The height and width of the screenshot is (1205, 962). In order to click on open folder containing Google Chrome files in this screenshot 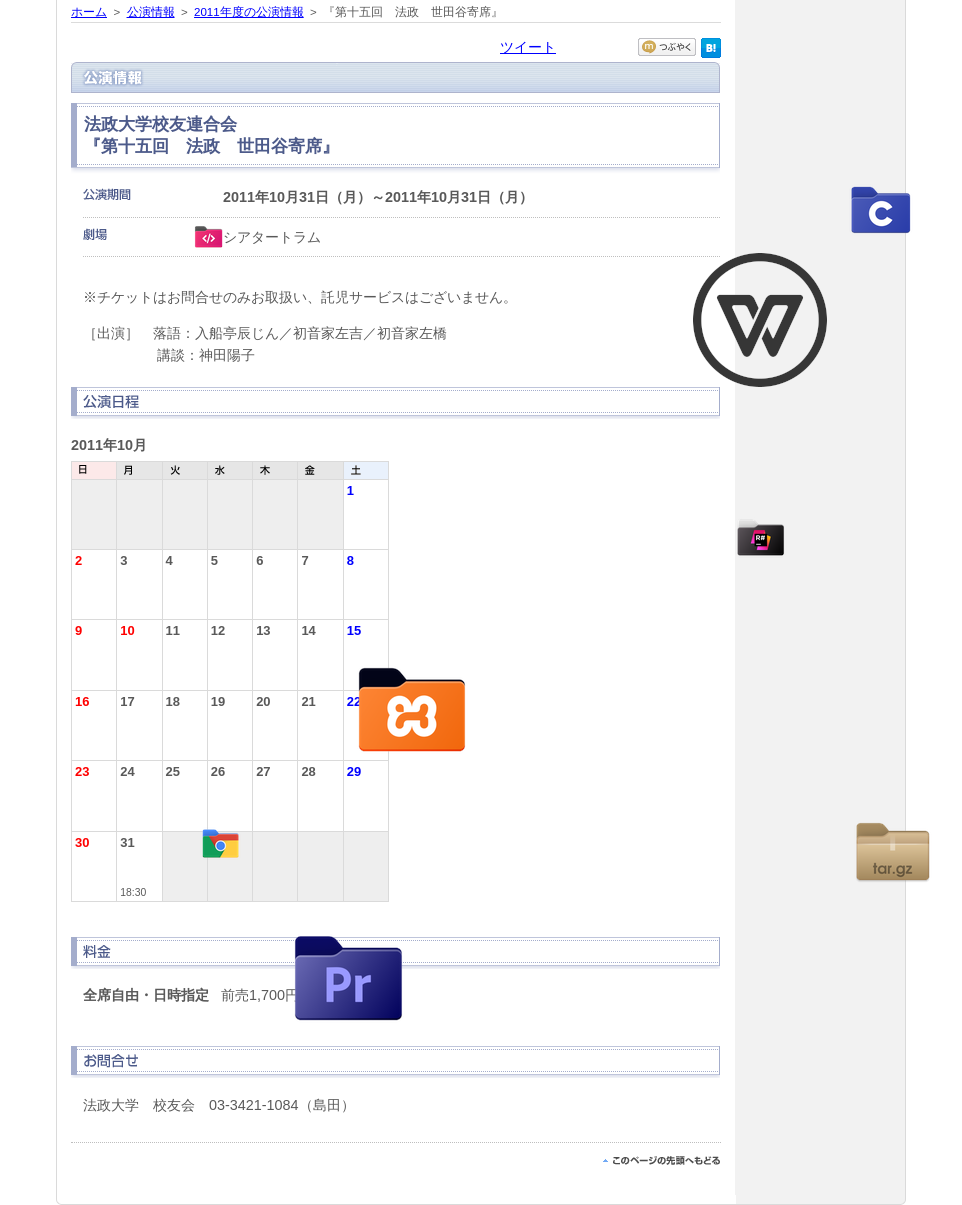, I will do `click(220, 844)`.